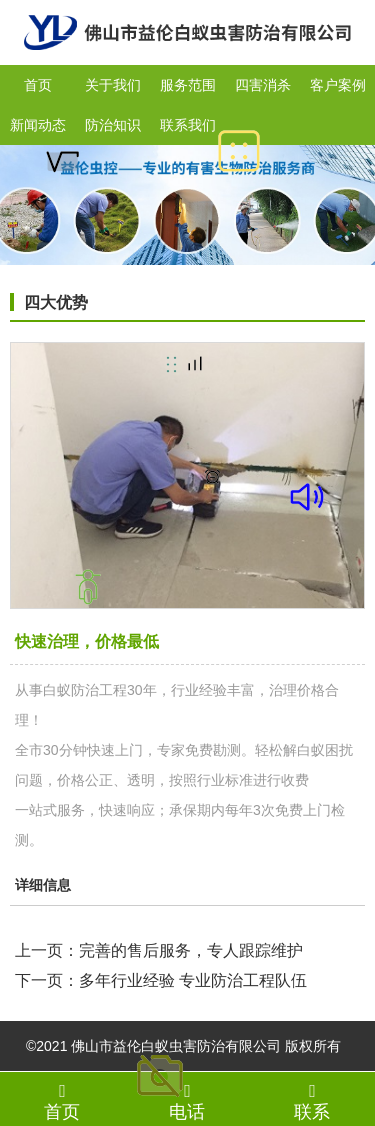  Describe the element at coordinates (171, 364) in the screenshot. I see `drag to reorder items` at that location.